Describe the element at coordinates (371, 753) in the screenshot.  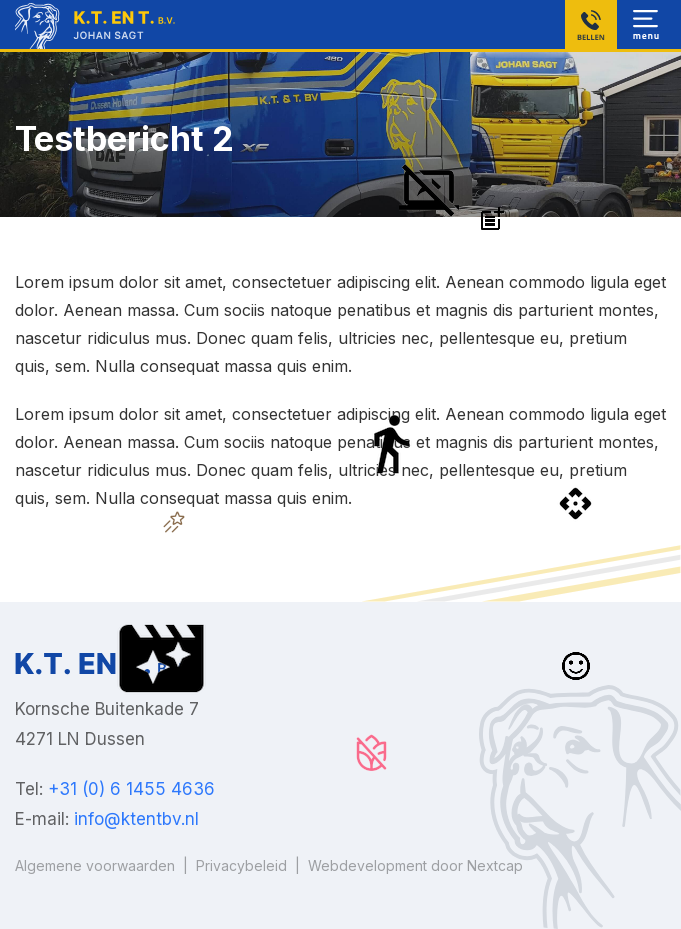
I see `indicates gluten-free or grain-free option` at that location.